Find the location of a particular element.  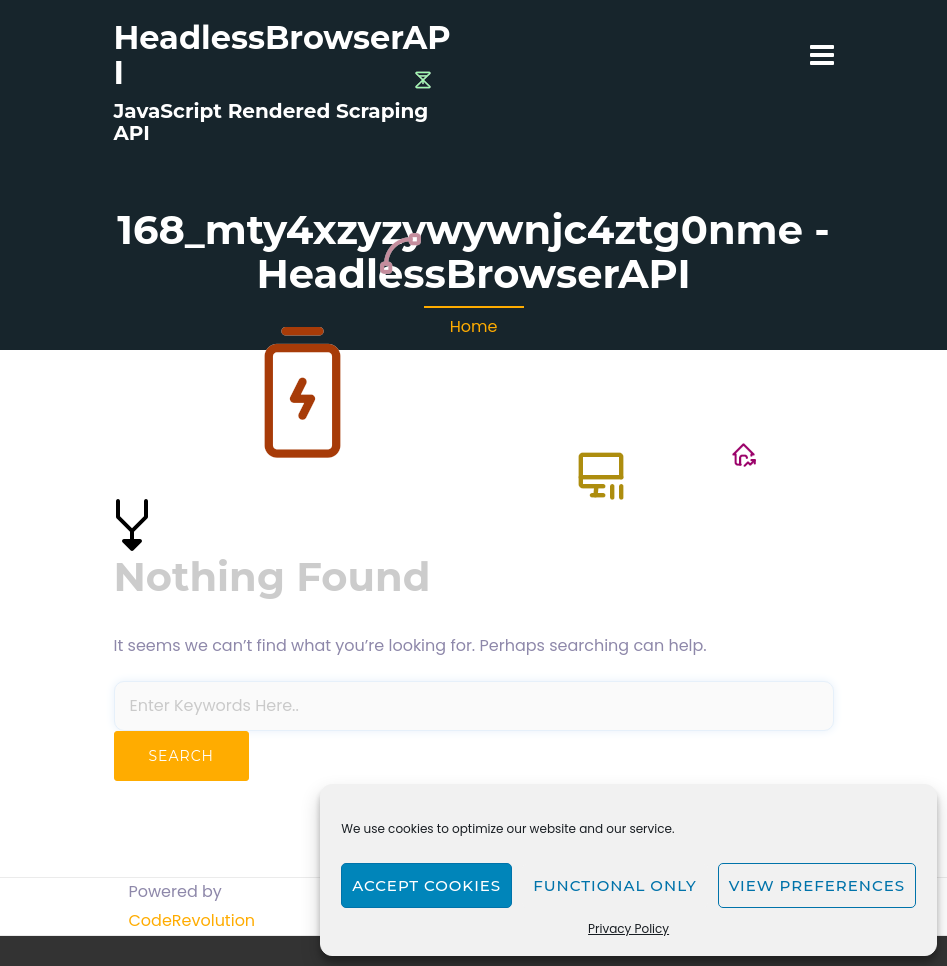

pause media playback on desktop display is located at coordinates (601, 475).